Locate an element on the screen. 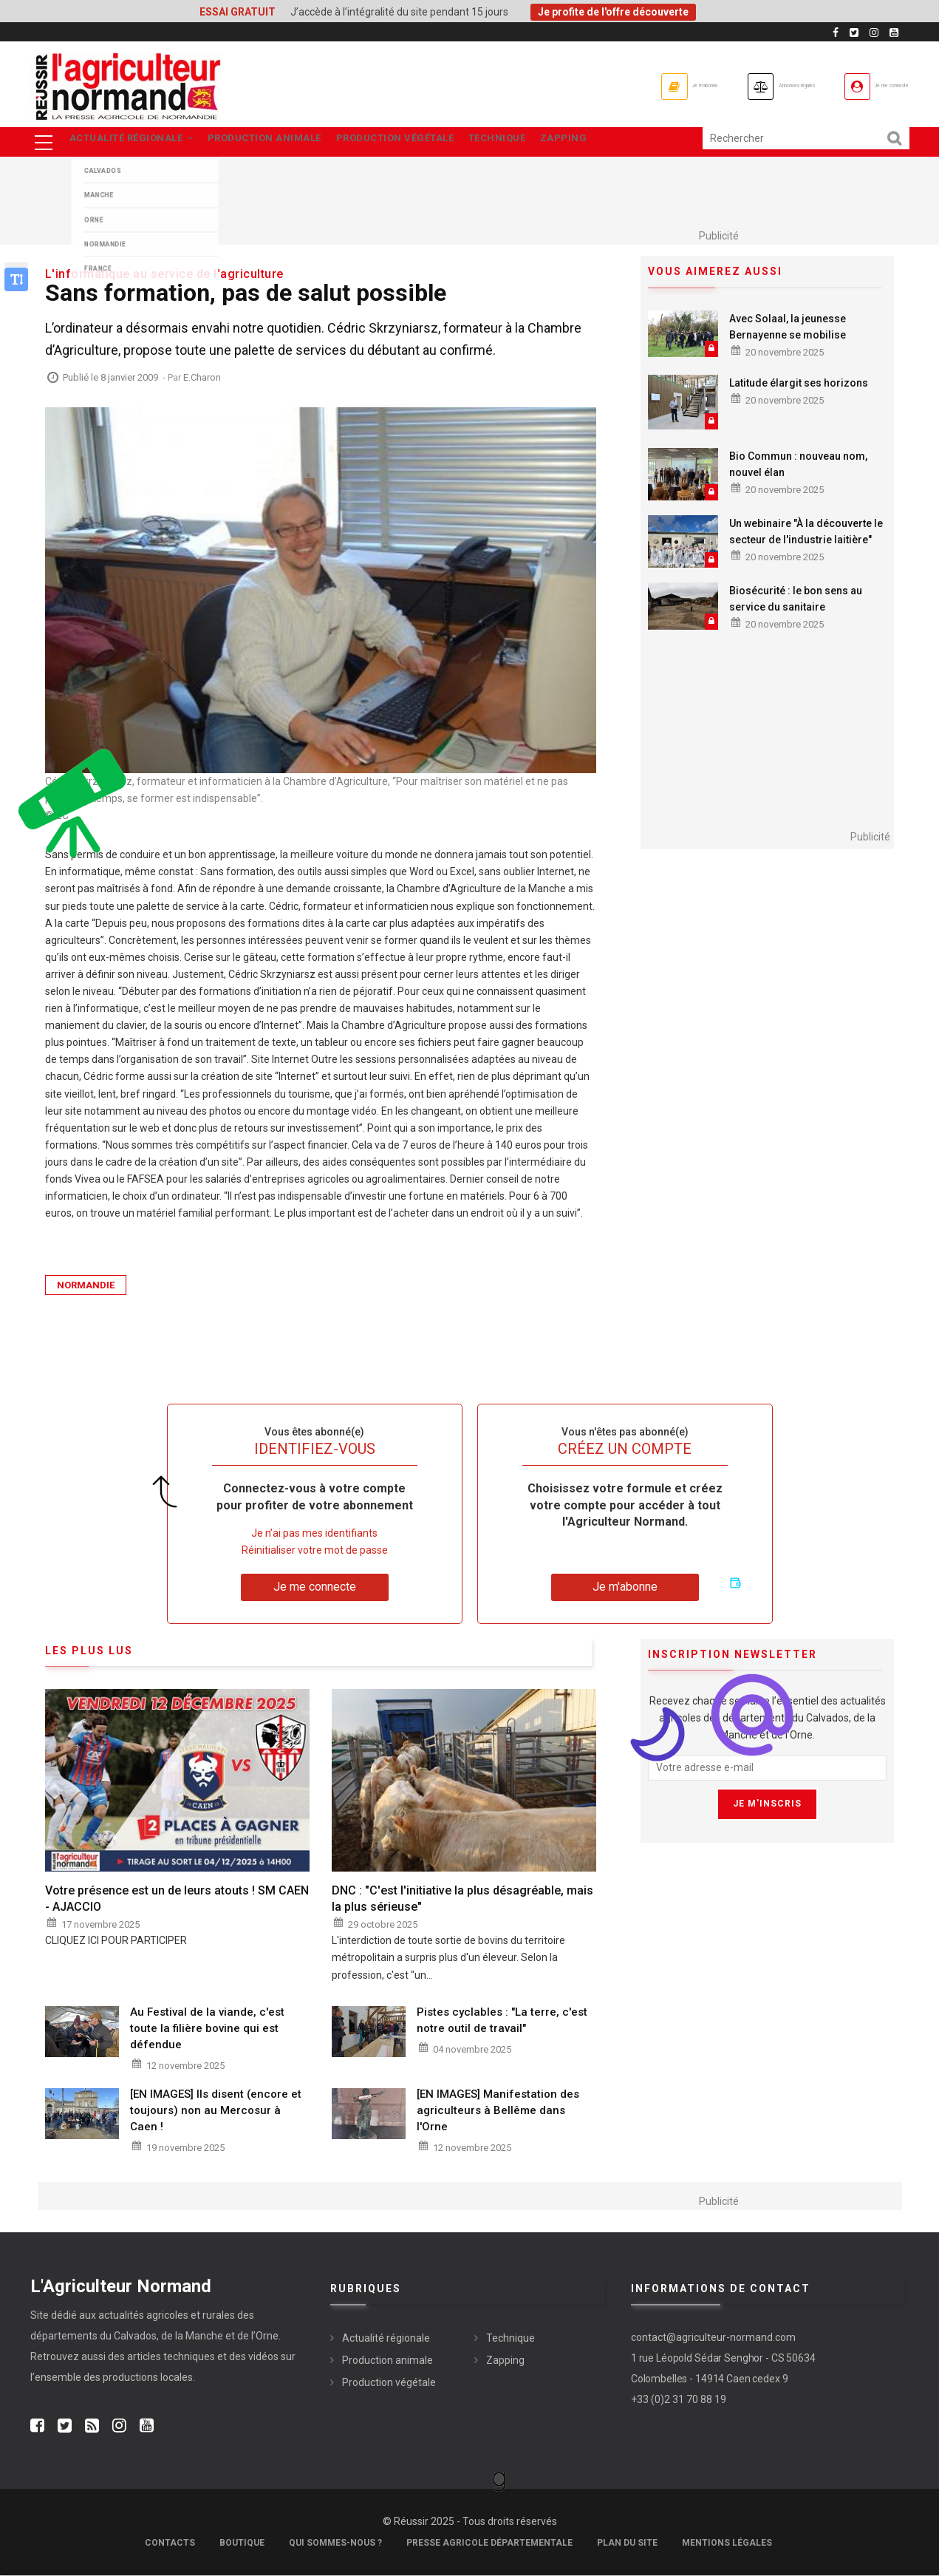 This screenshot has height=2576, width=939. go back and up in navigation is located at coordinates (165, 1492).